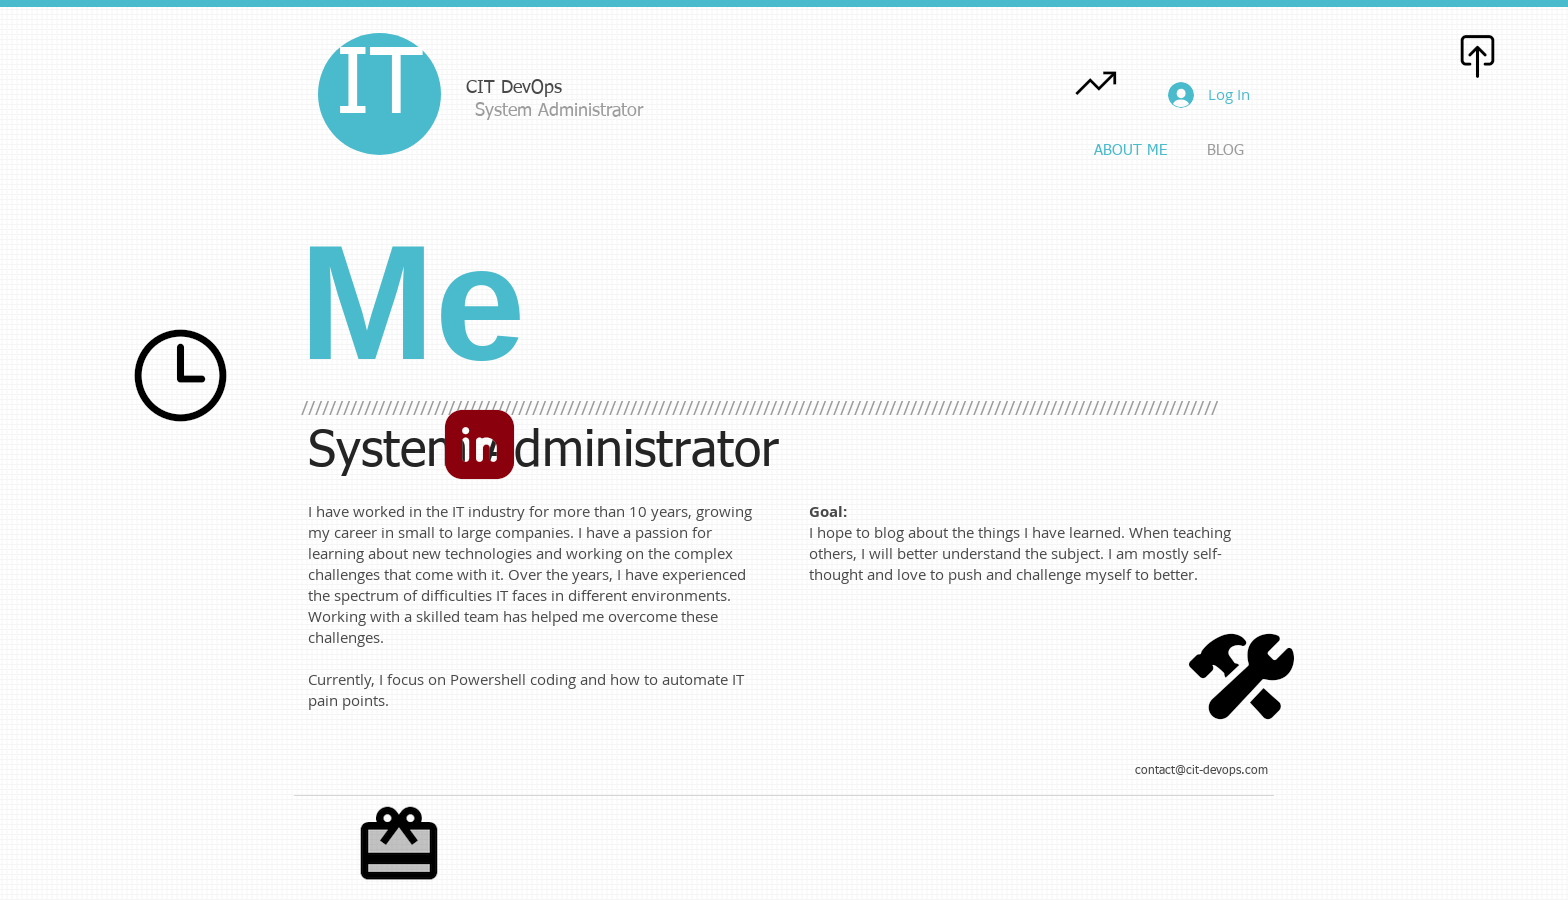 Image resolution: width=1568 pixels, height=900 pixels. Describe the element at coordinates (479, 444) in the screenshot. I see `connect with LinkedIn` at that location.